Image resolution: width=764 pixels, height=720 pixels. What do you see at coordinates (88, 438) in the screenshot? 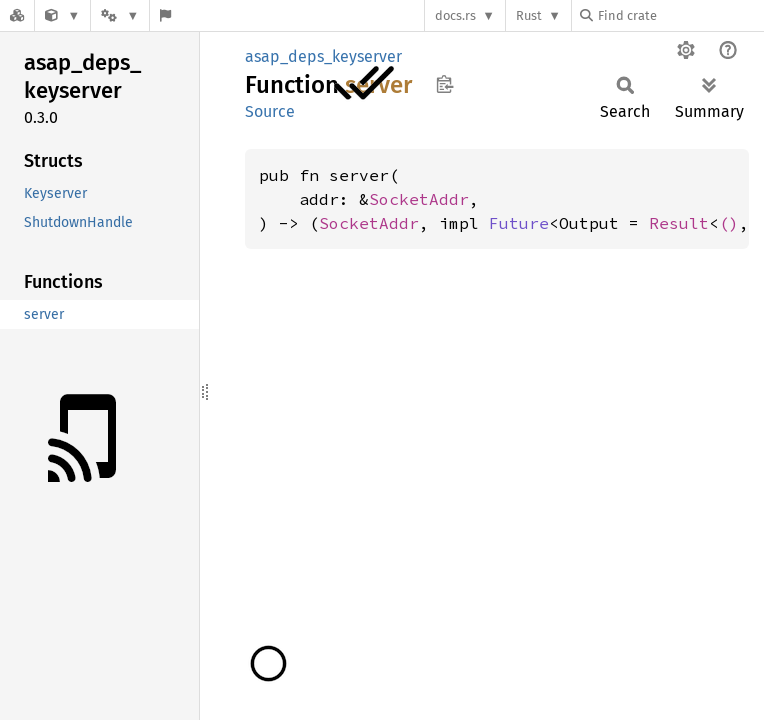
I see `tap to connect device wirelessly` at bounding box center [88, 438].